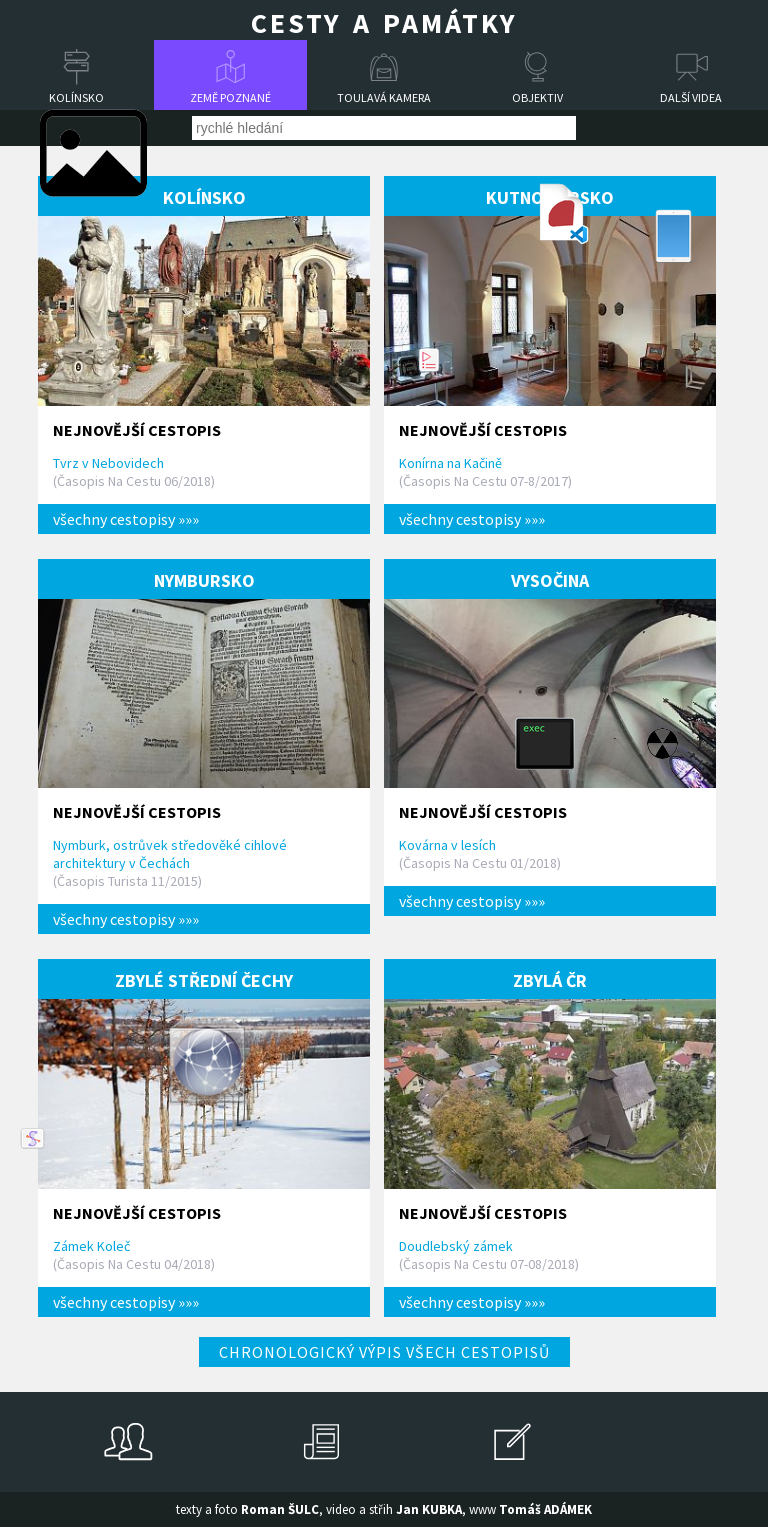 This screenshot has width=768, height=1527. Describe the element at coordinates (561, 213) in the screenshot. I see `open a ruby file in visual studio code` at that location.